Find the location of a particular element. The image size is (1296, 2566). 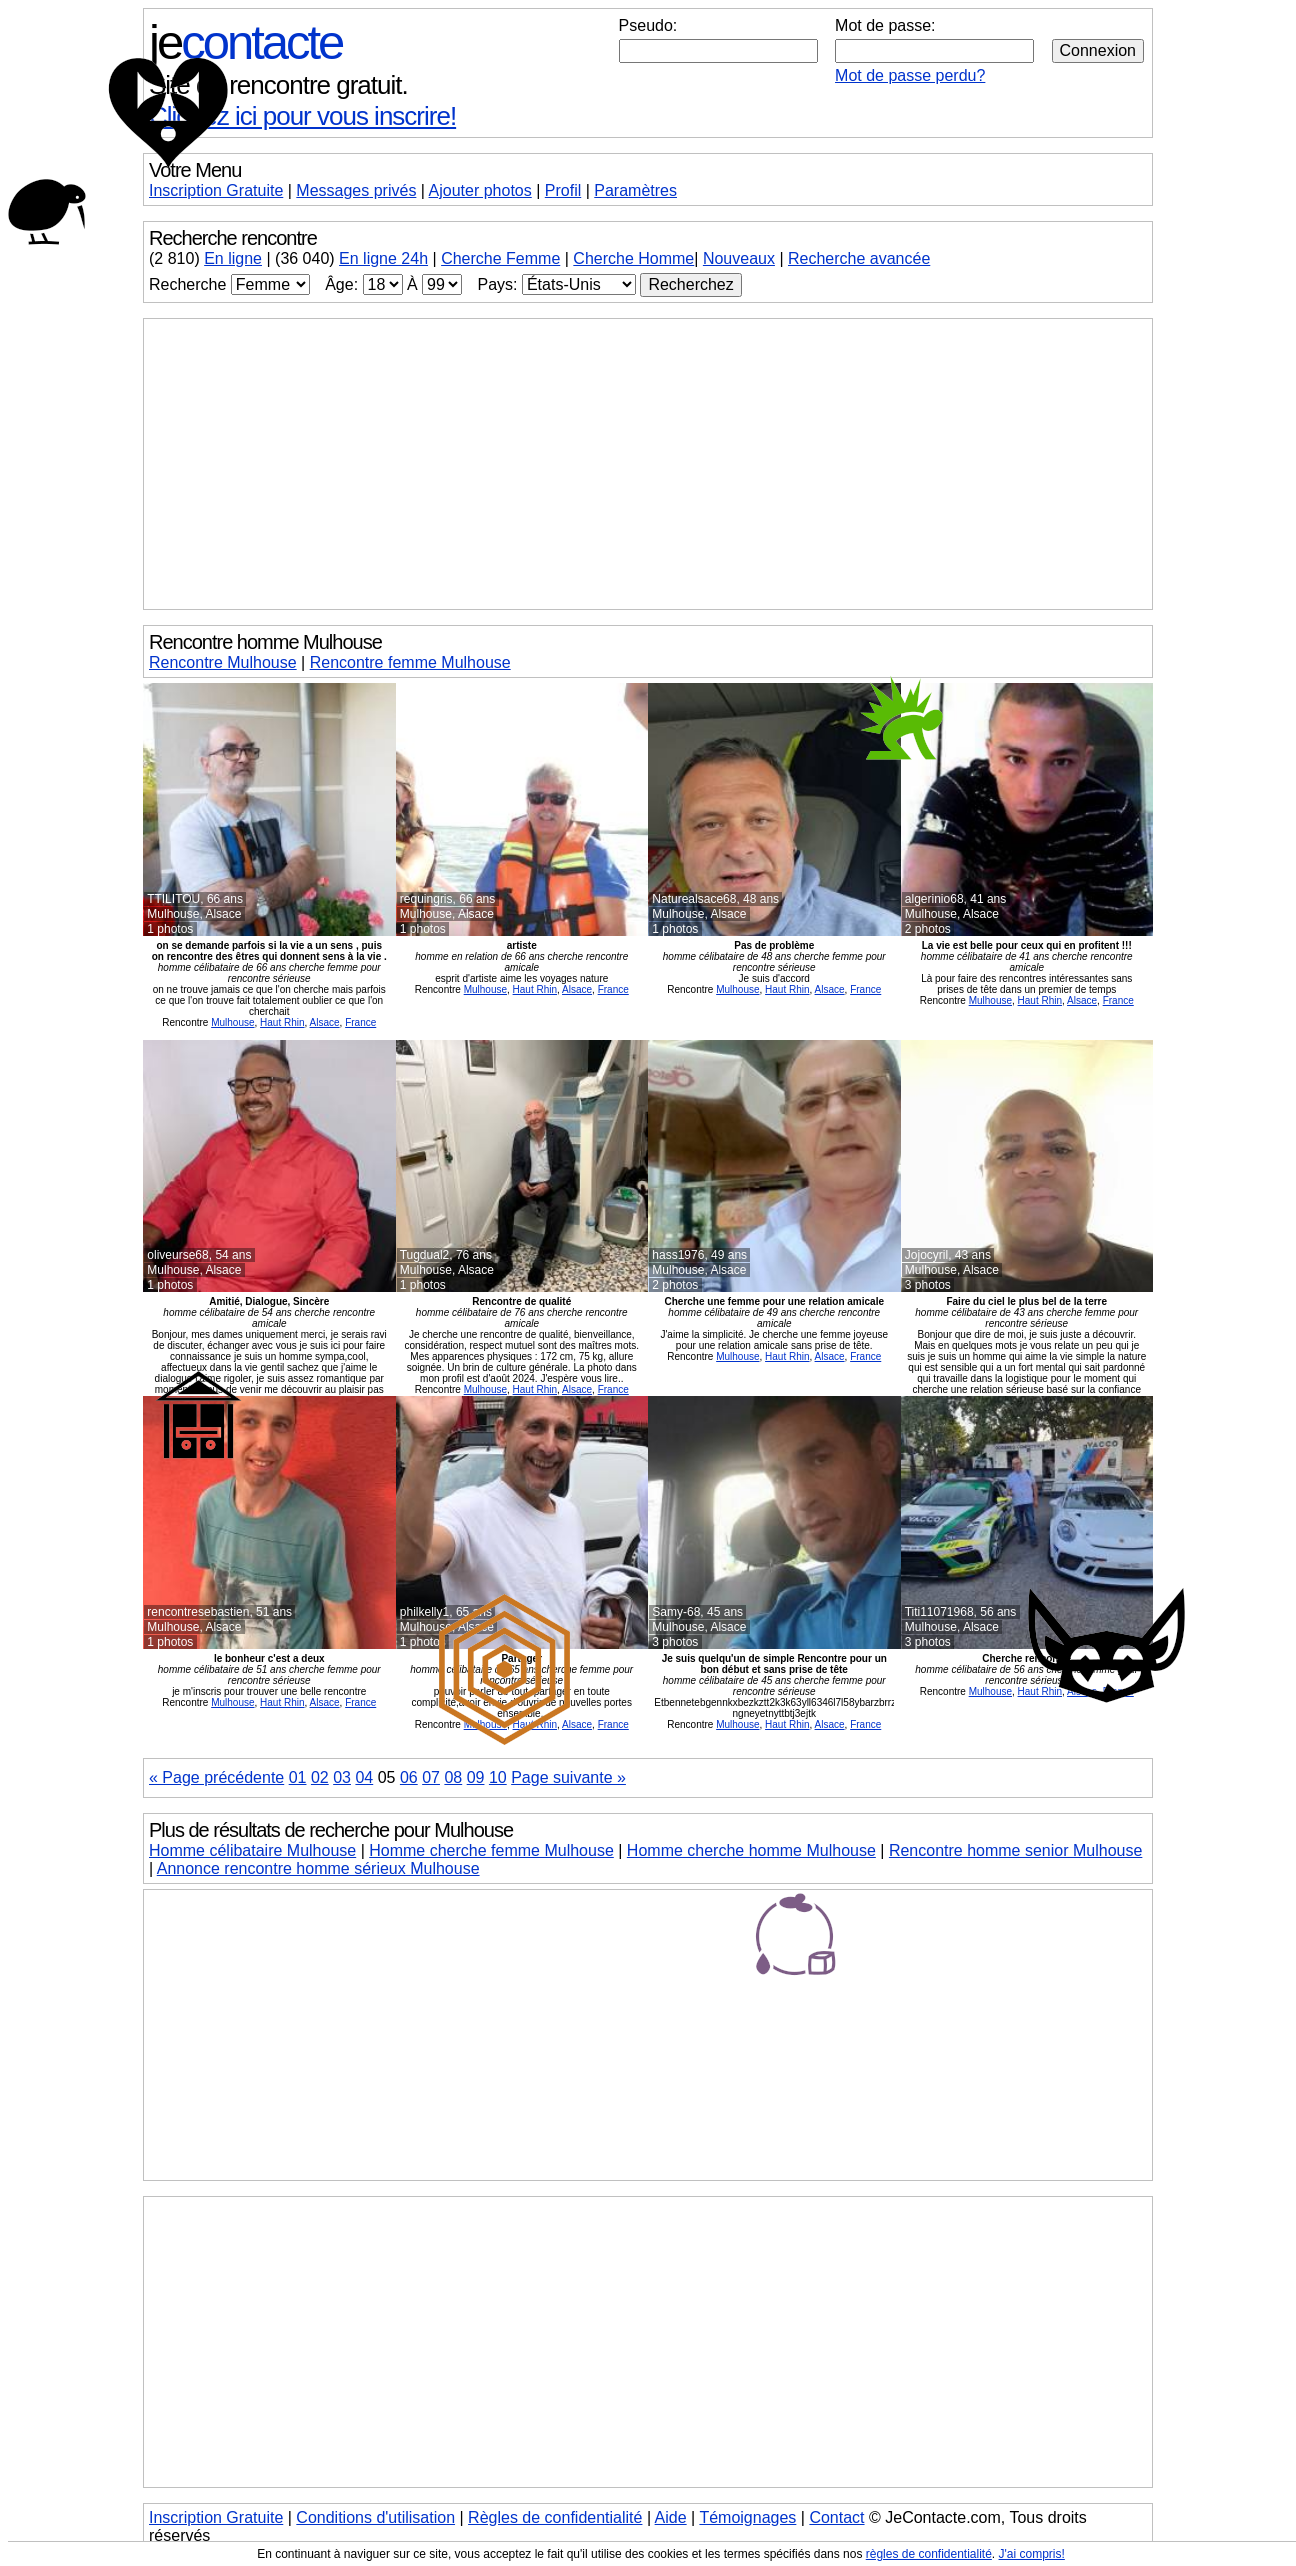

view or toggle between states of matter is located at coordinates (794, 1936).